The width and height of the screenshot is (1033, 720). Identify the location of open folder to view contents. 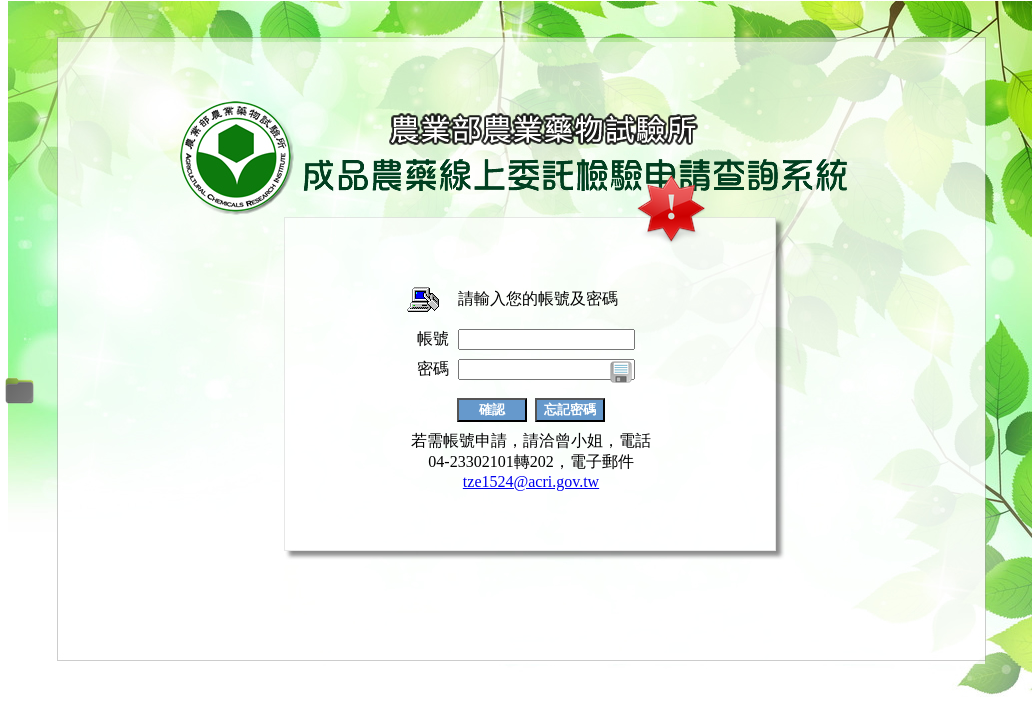
(19, 390).